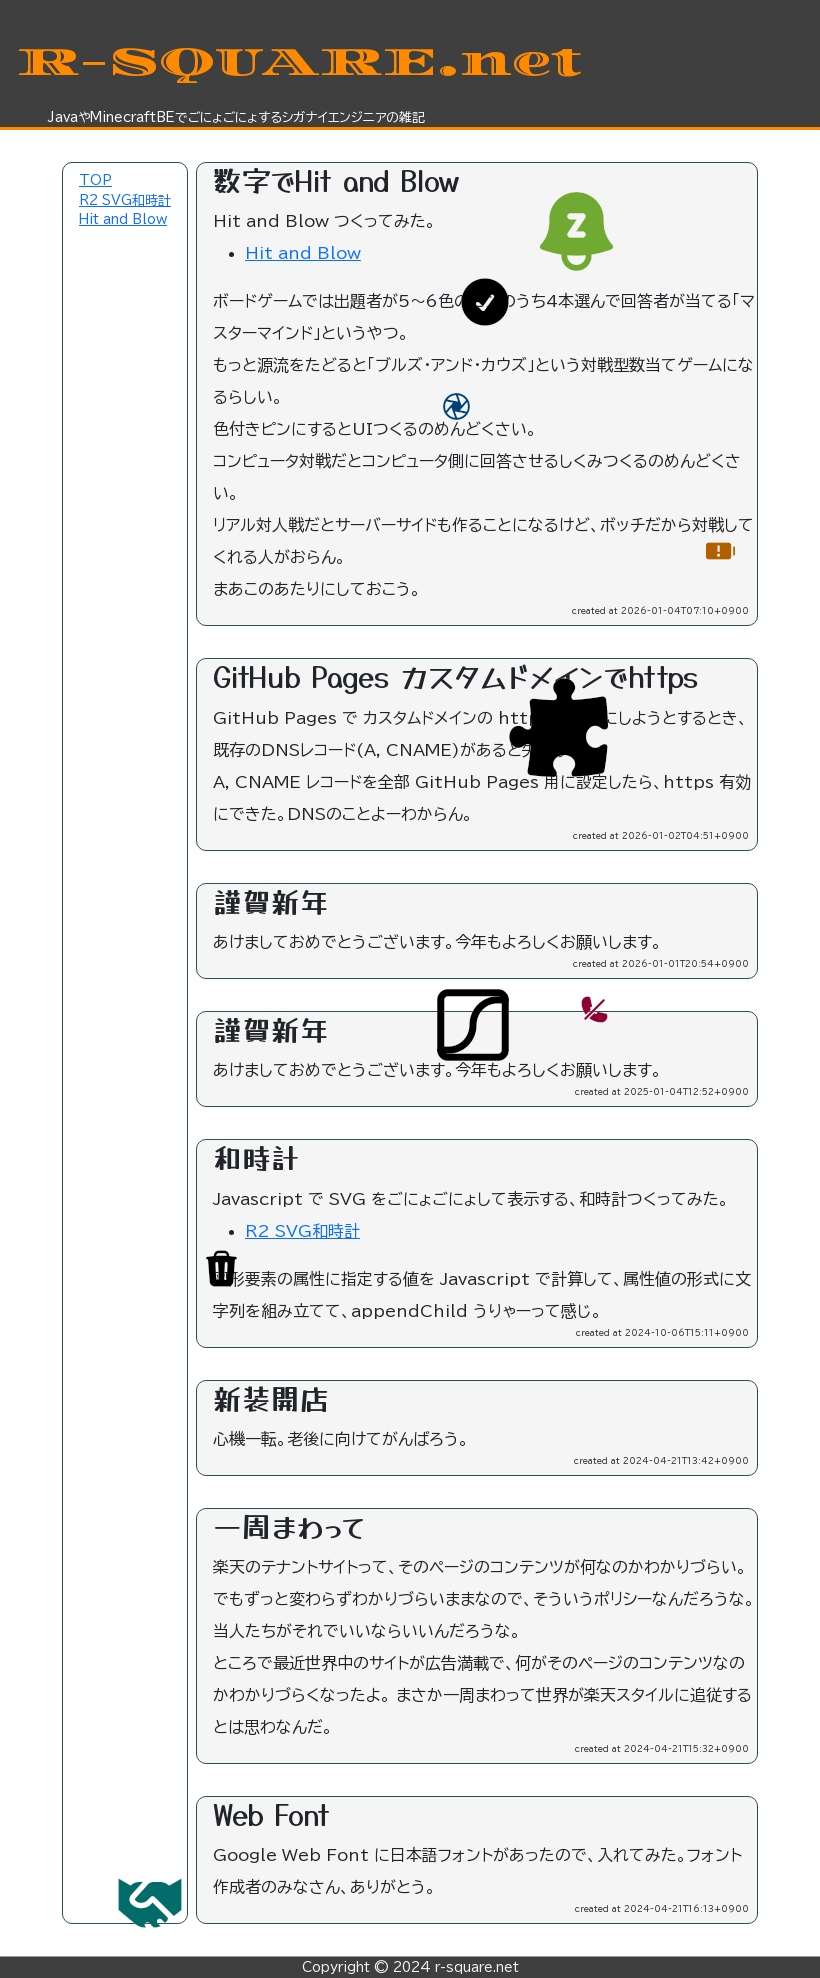 This screenshot has width=820, height=1978. I want to click on delete selected item, so click(221, 1268).